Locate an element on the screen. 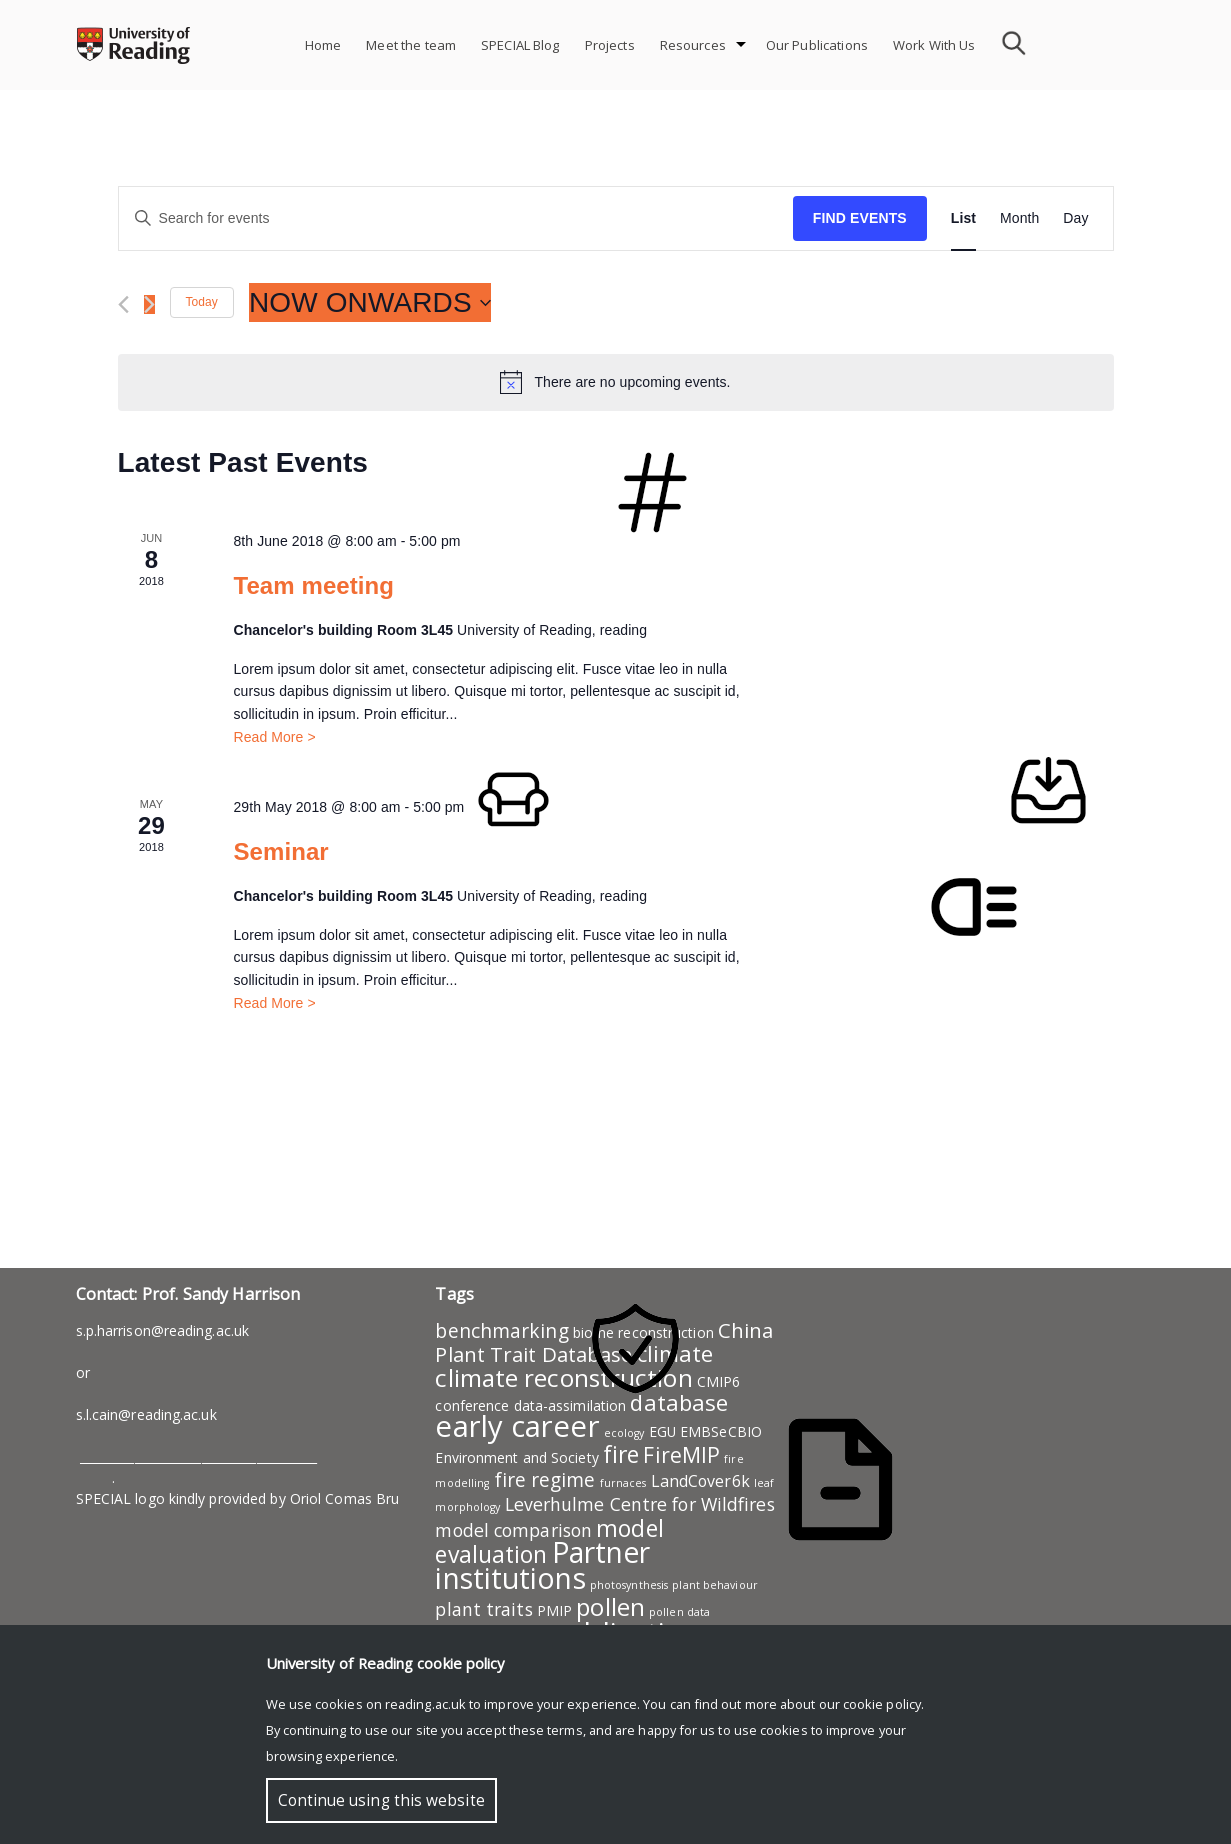 The height and width of the screenshot is (1844, 1231). browse furniture or home decor is located at coordinates (513, 800).